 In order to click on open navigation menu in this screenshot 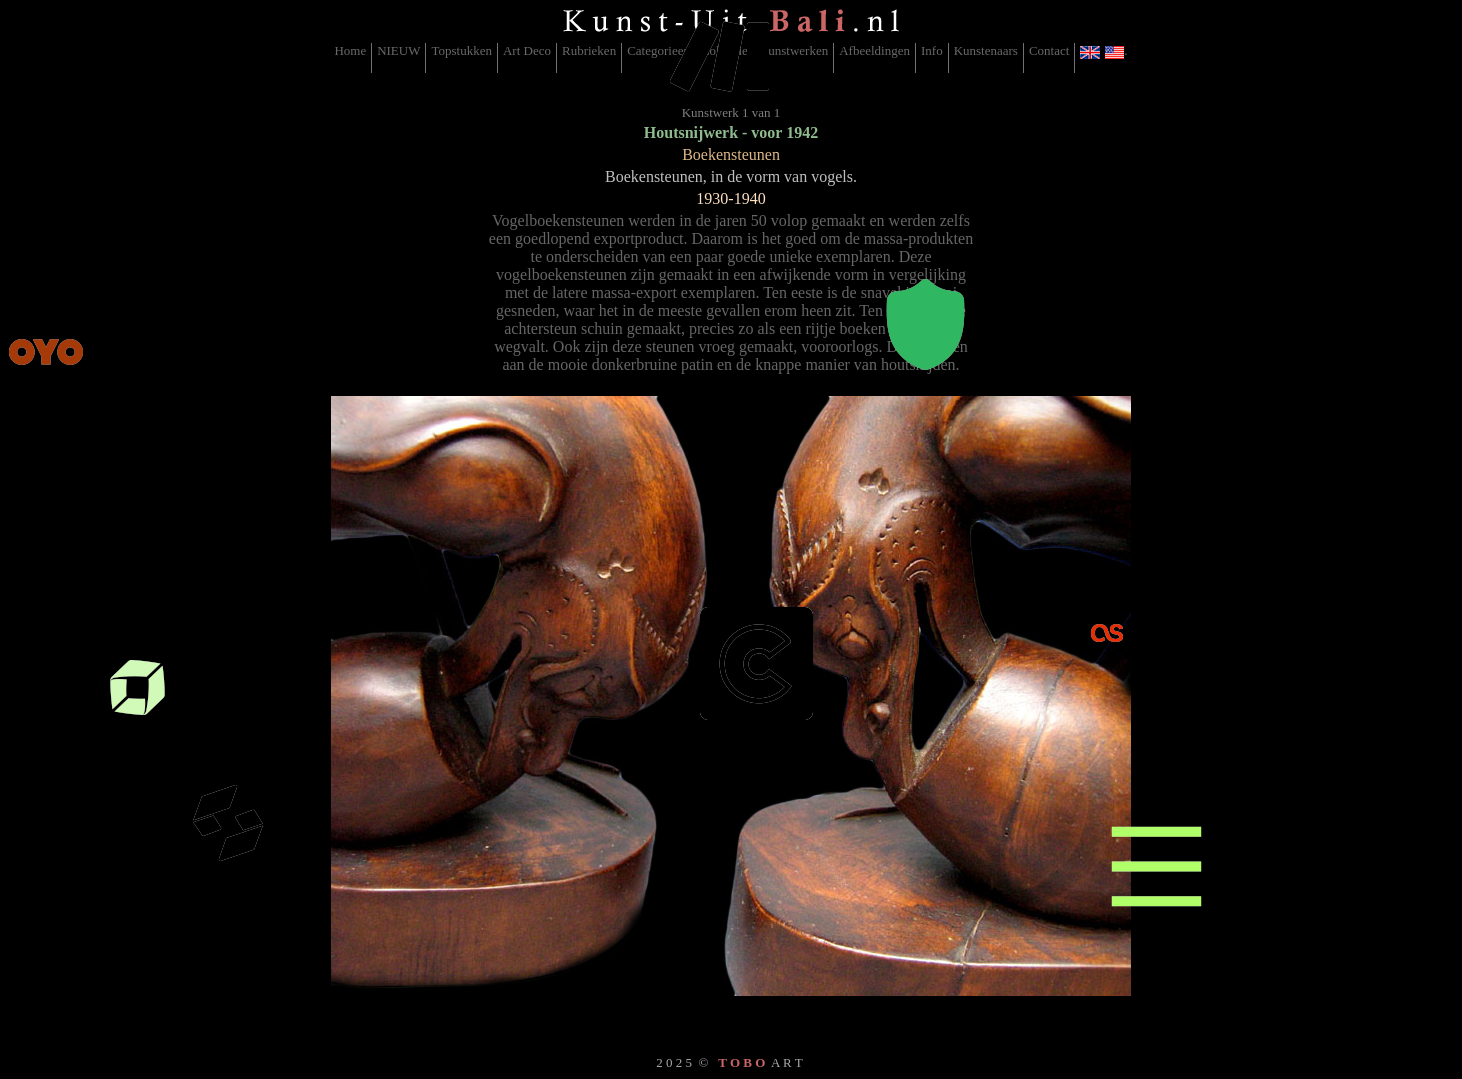, I will do `click(1156, 866)`.